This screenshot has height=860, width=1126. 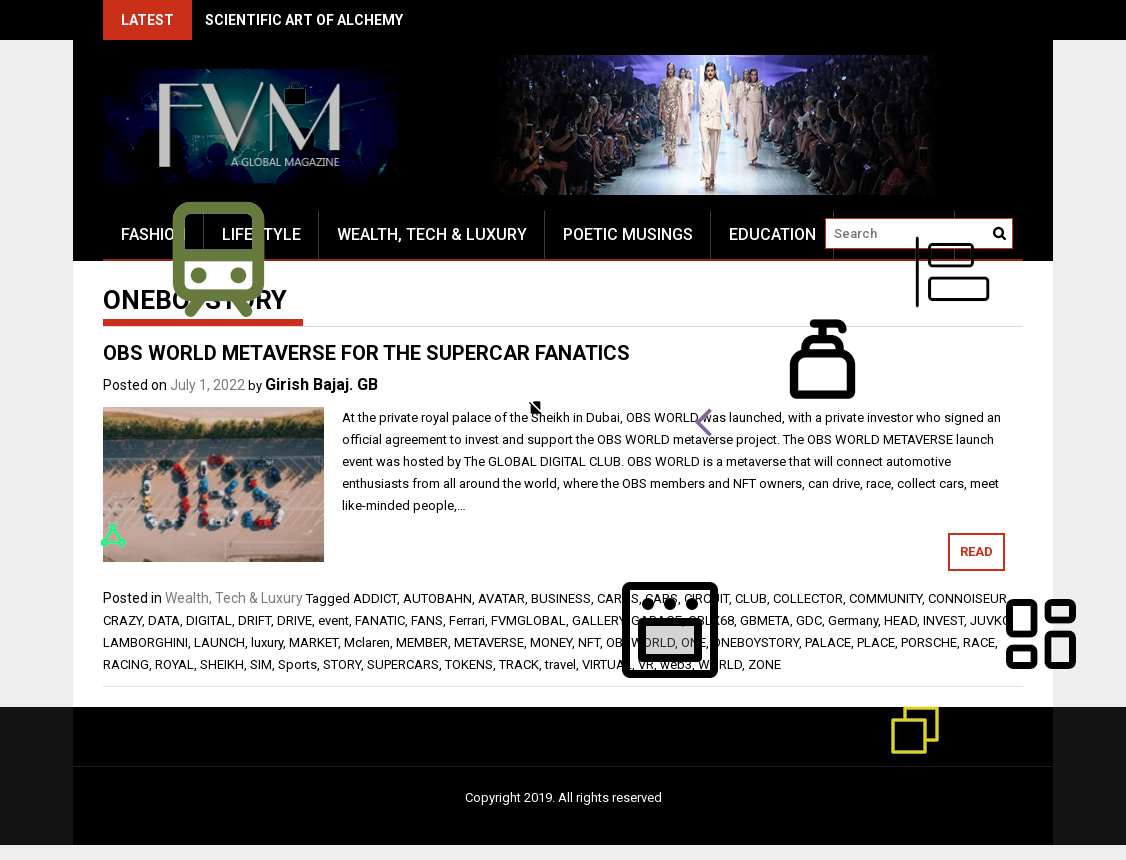 I want to click on copy to clipboard, so click(x=915, y=730).